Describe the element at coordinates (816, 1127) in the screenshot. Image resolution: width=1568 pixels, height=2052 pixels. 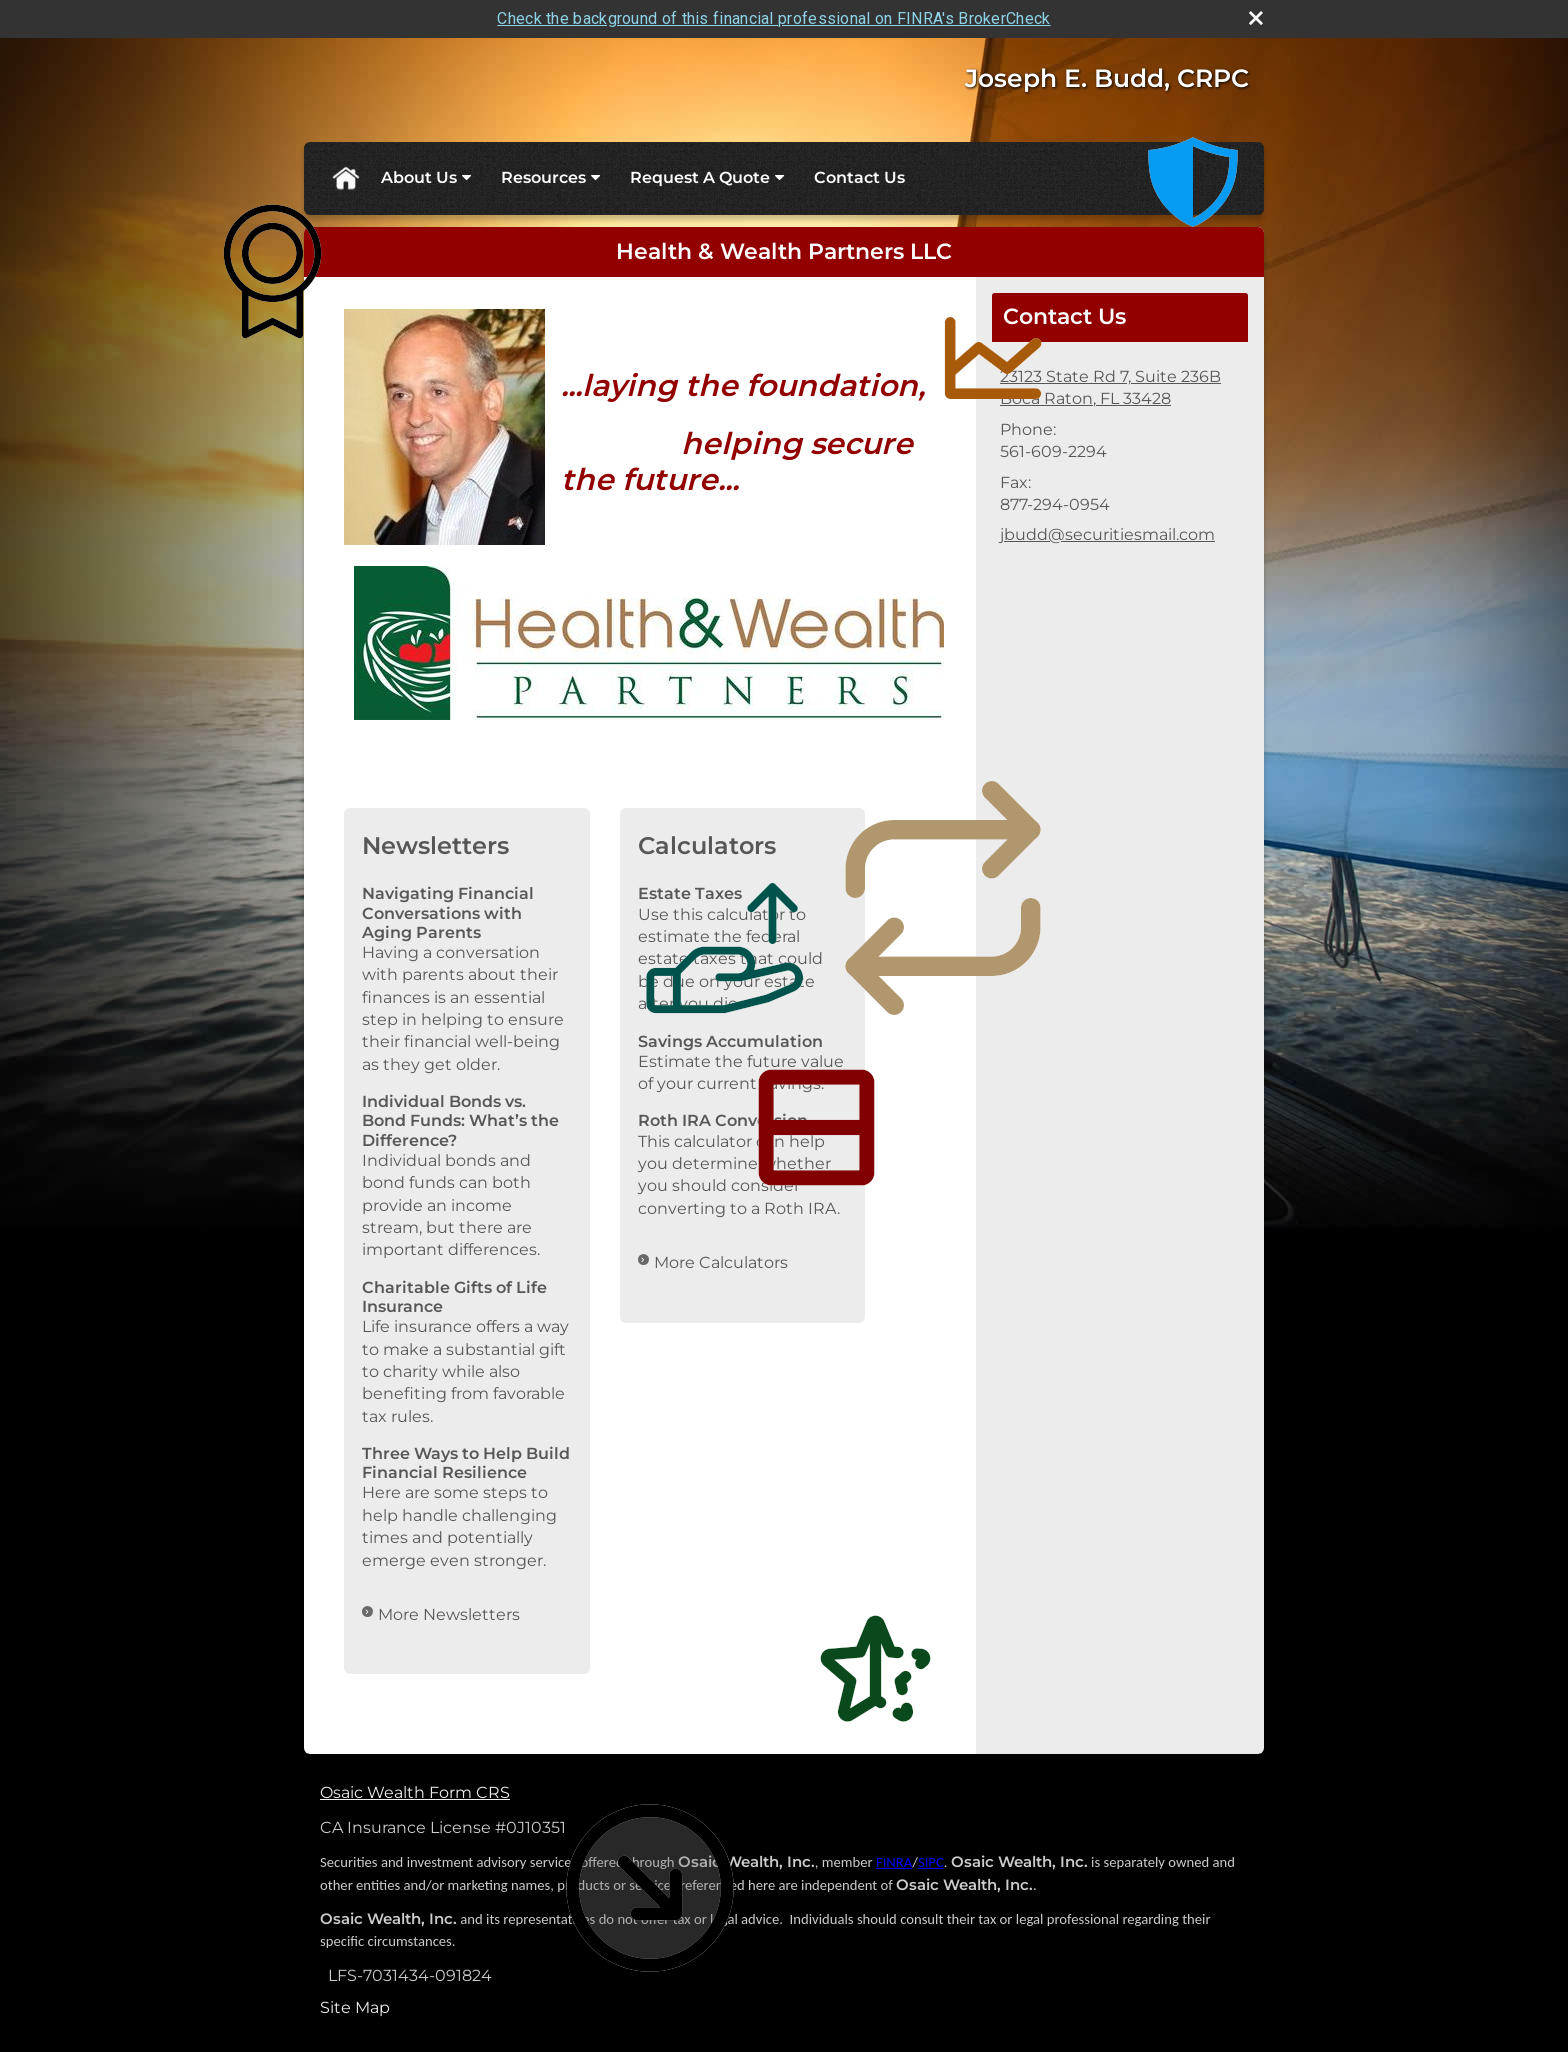
I see `split view horizontally` at that location.